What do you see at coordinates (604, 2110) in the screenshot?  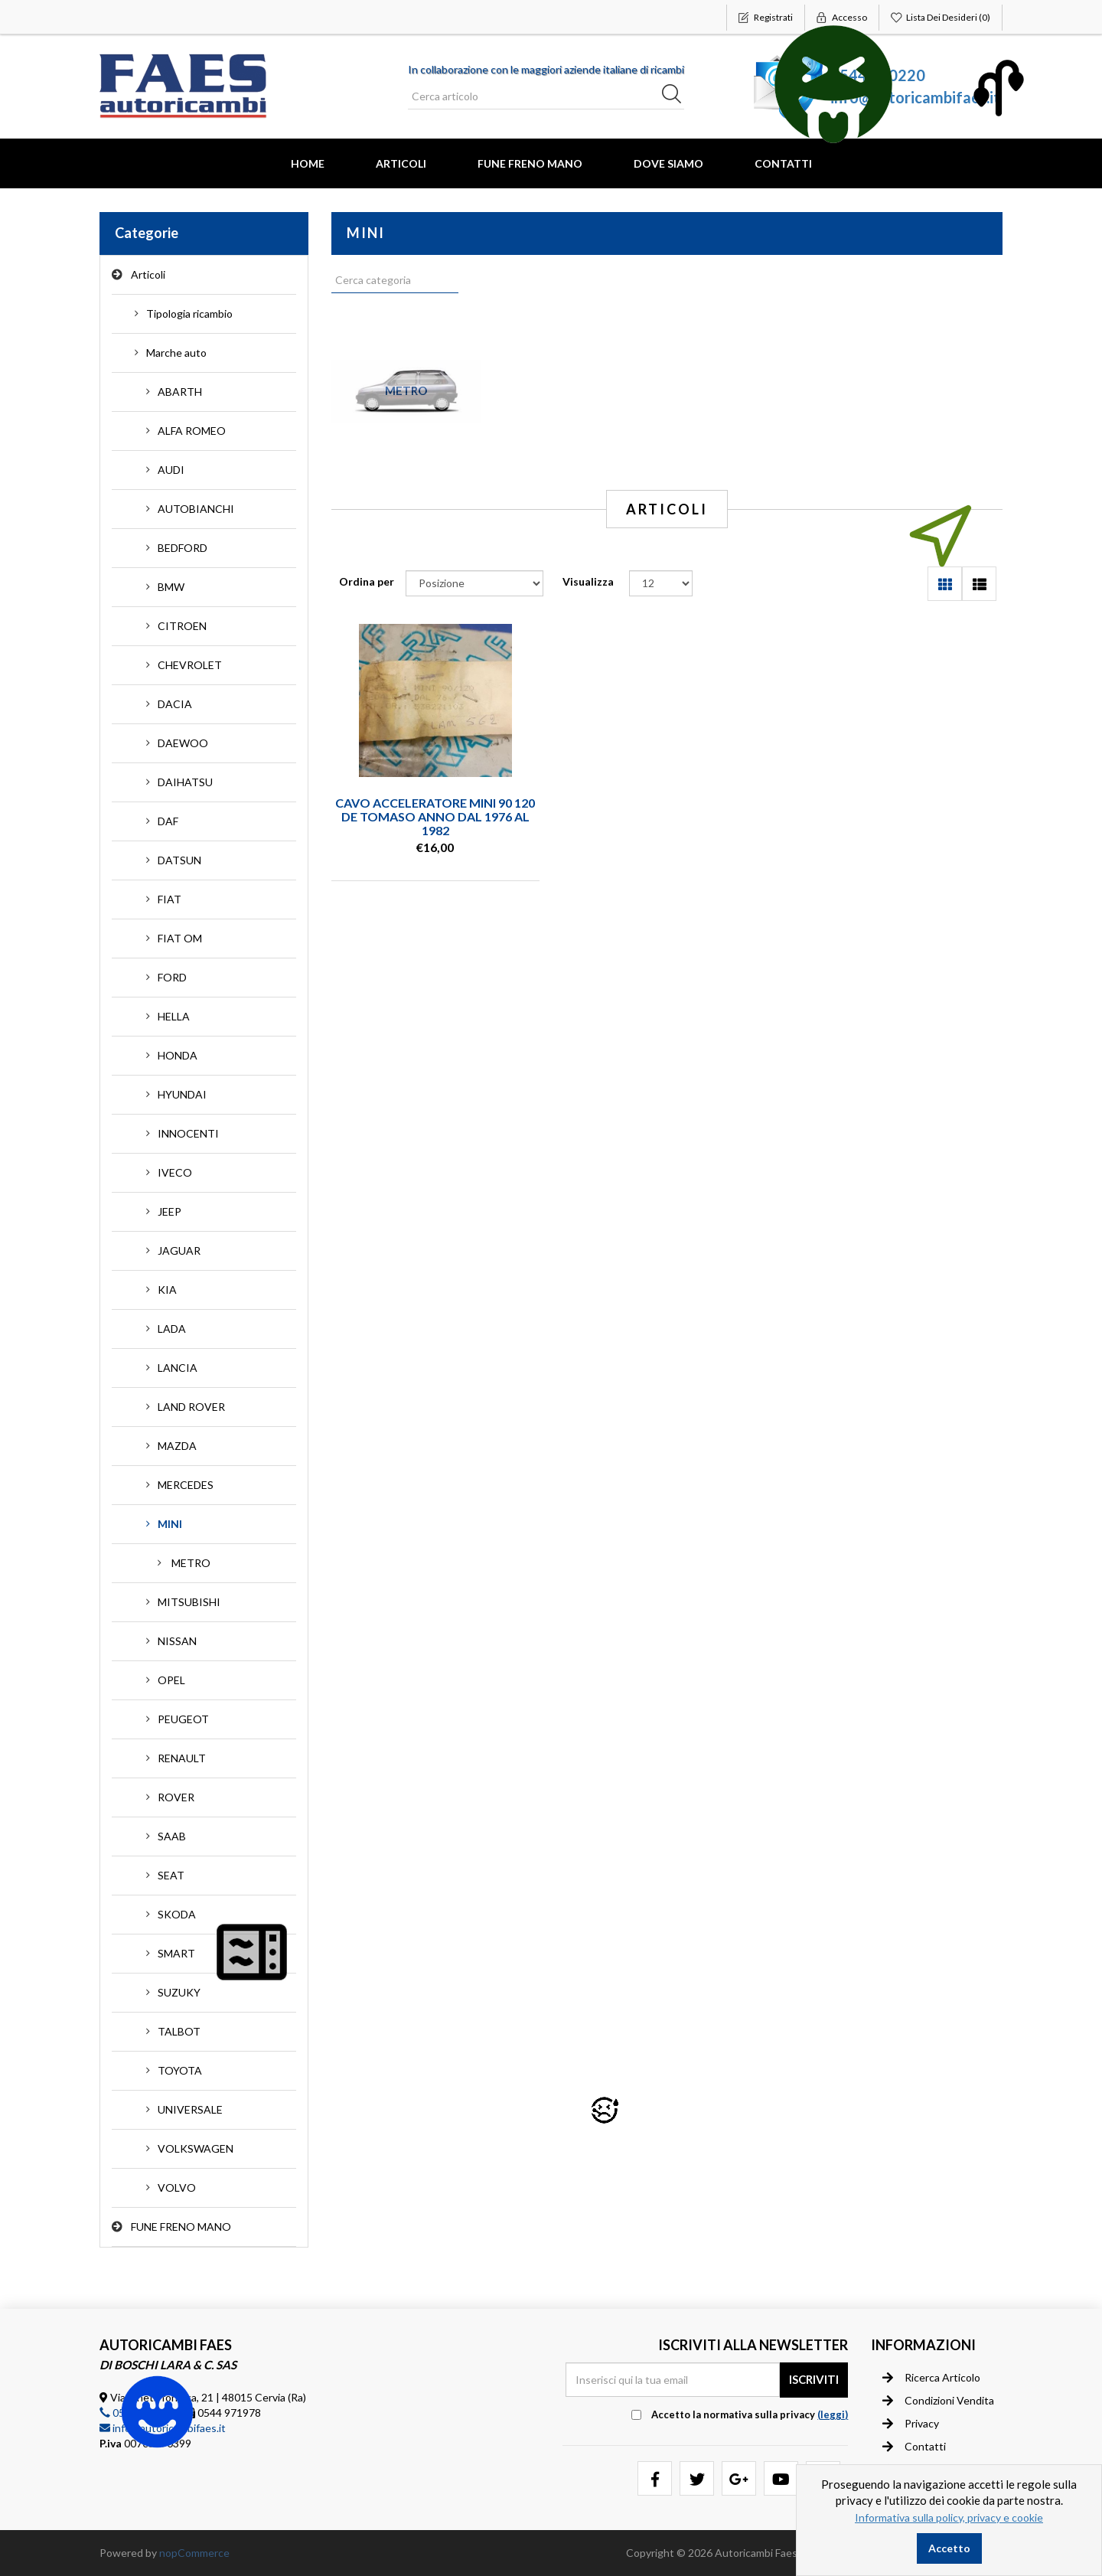 I see `report feeling unwell or sick` at bounding box center [604, 2110].